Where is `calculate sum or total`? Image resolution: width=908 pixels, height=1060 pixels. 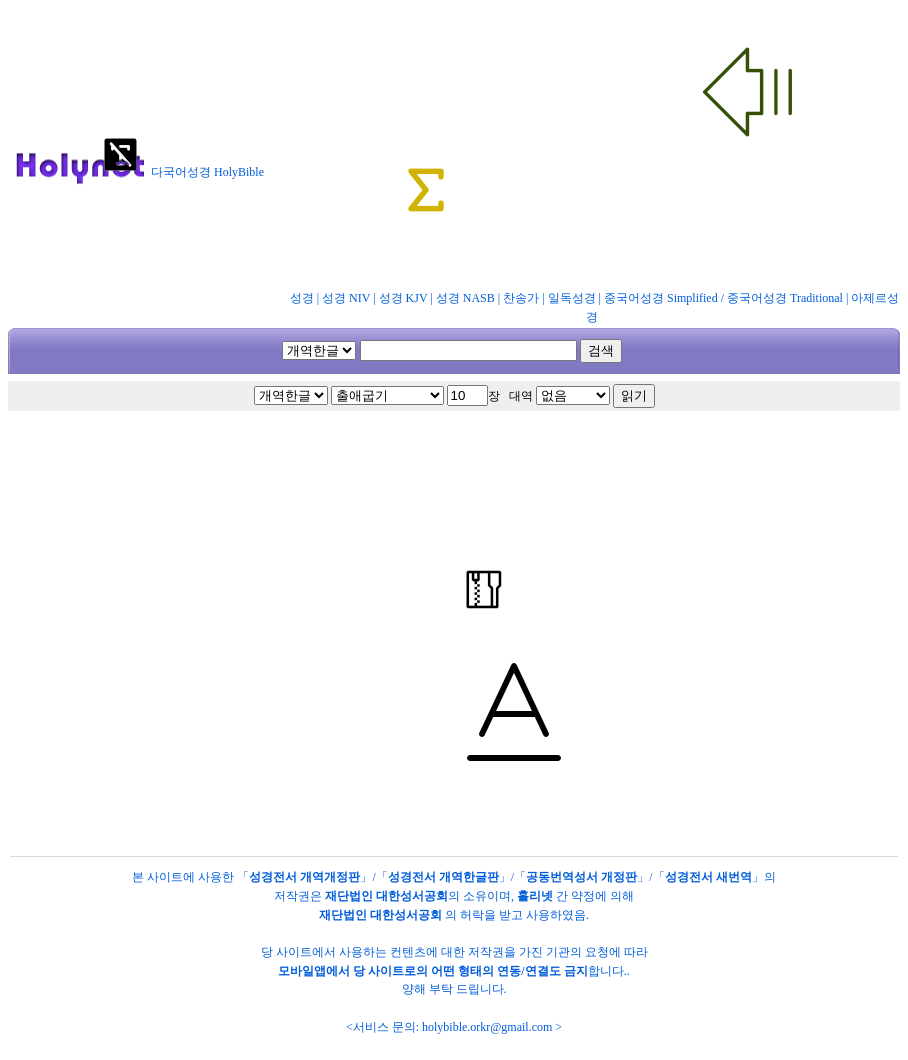 calculate sum or total is located at coordinates (426, 190).